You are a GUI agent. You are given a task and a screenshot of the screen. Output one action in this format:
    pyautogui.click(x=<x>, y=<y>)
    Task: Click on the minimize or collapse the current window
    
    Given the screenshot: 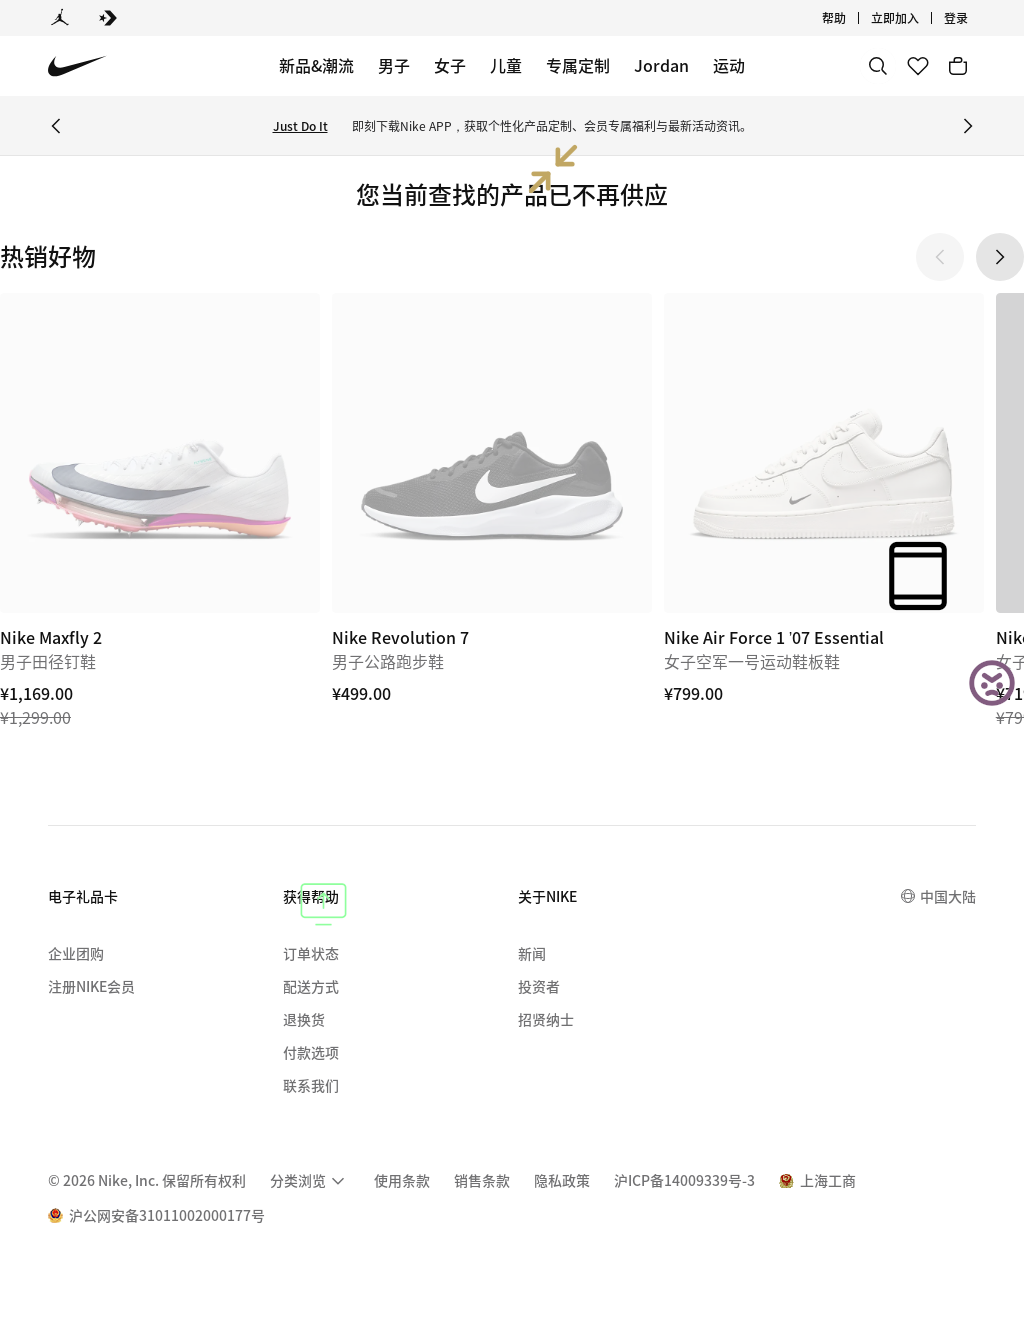 What is the action you would take?
    pyautogui.click(x=553, y=169)
    